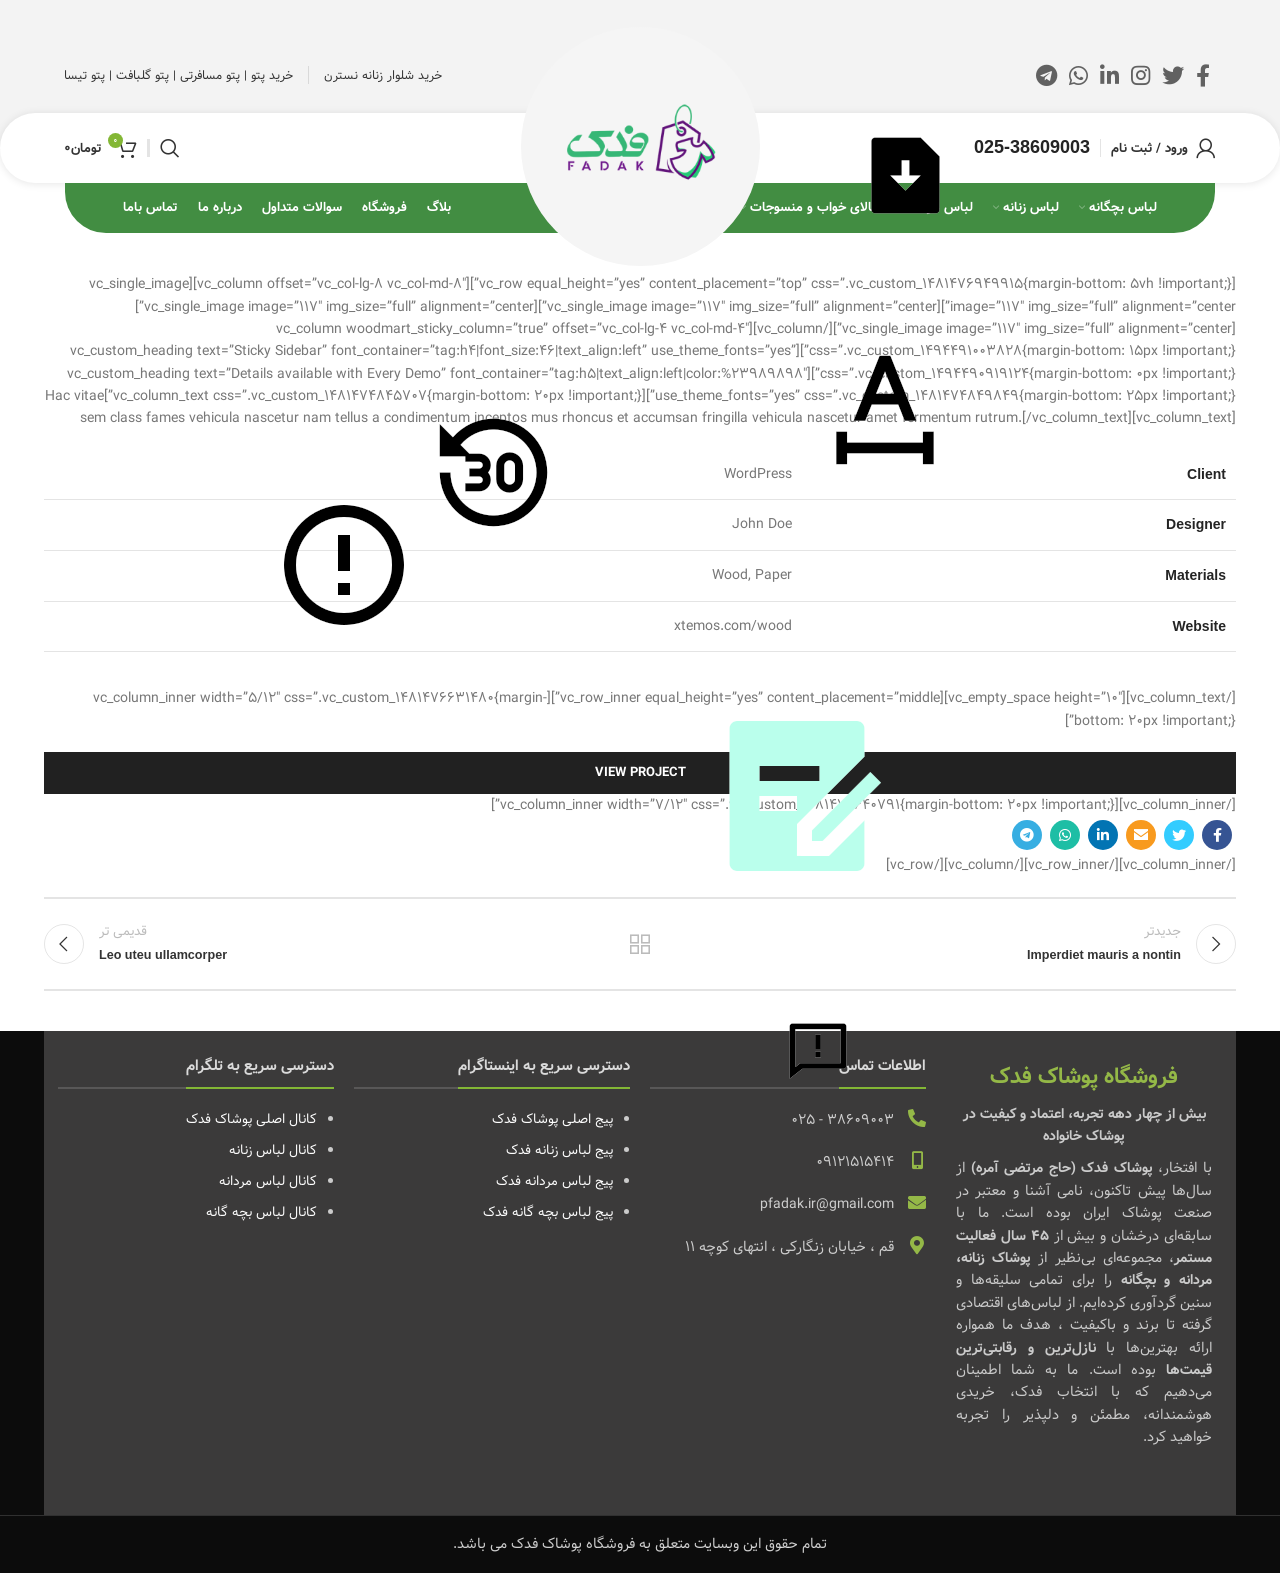 The image size is (1280, 1579). I want to click on edit or compose a draft document, so click(797, 796).